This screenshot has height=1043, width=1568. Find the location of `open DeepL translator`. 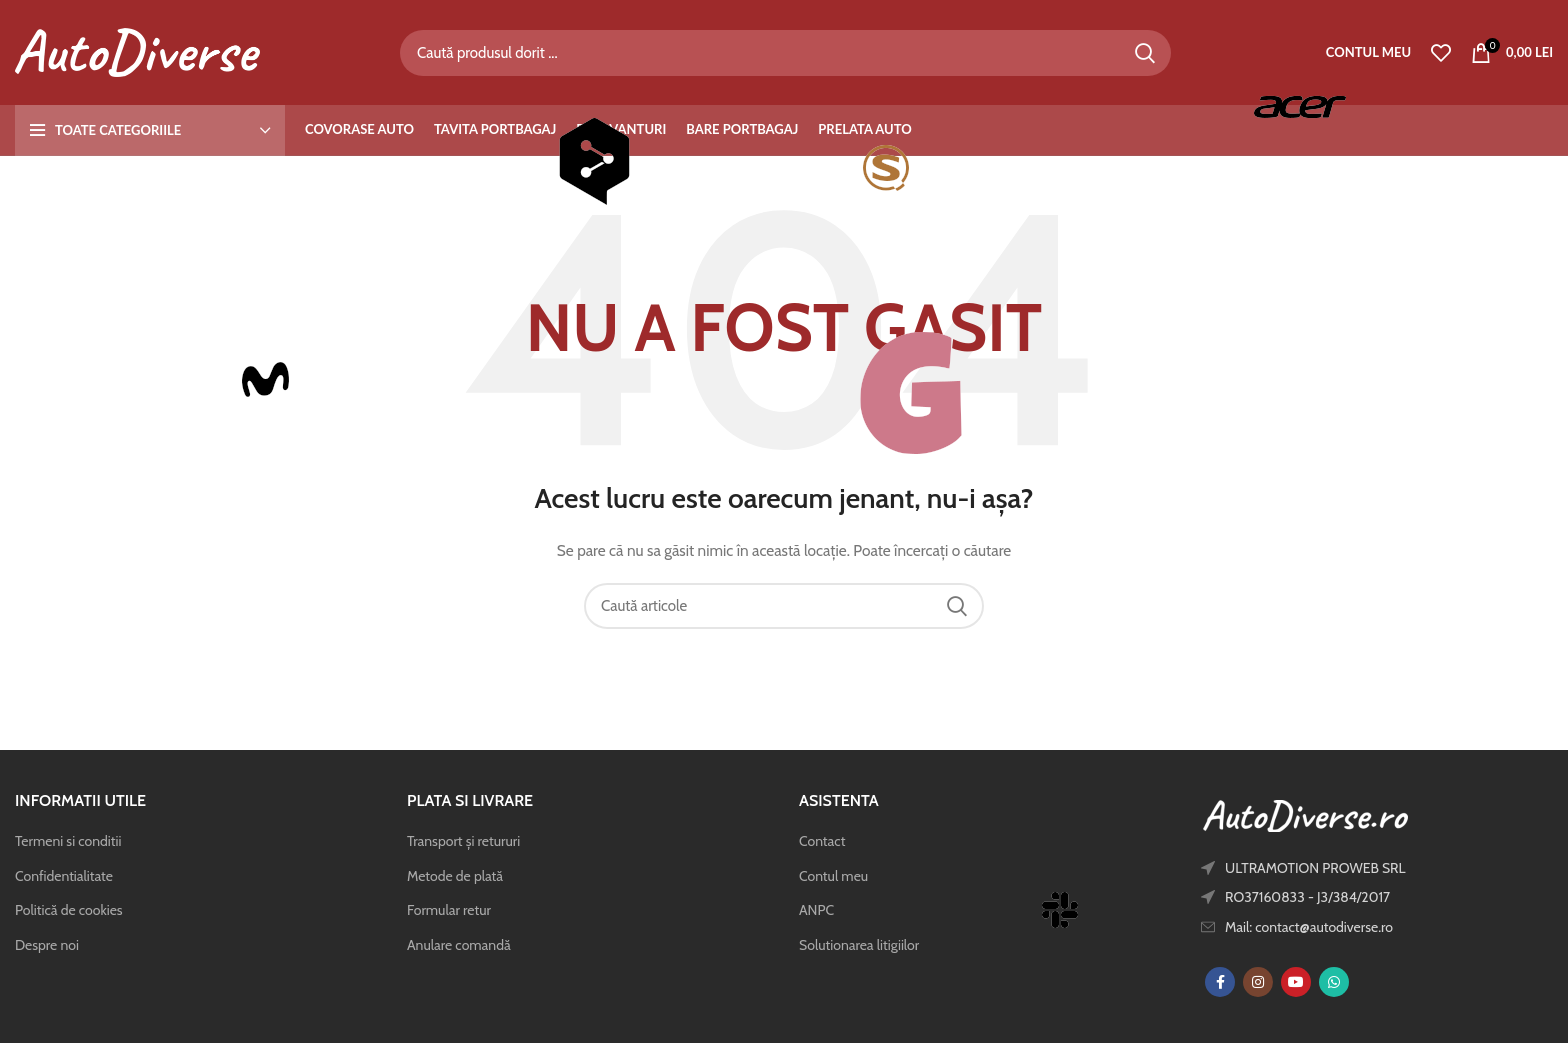

open DeepL translator is located at coordinates (594, 161).